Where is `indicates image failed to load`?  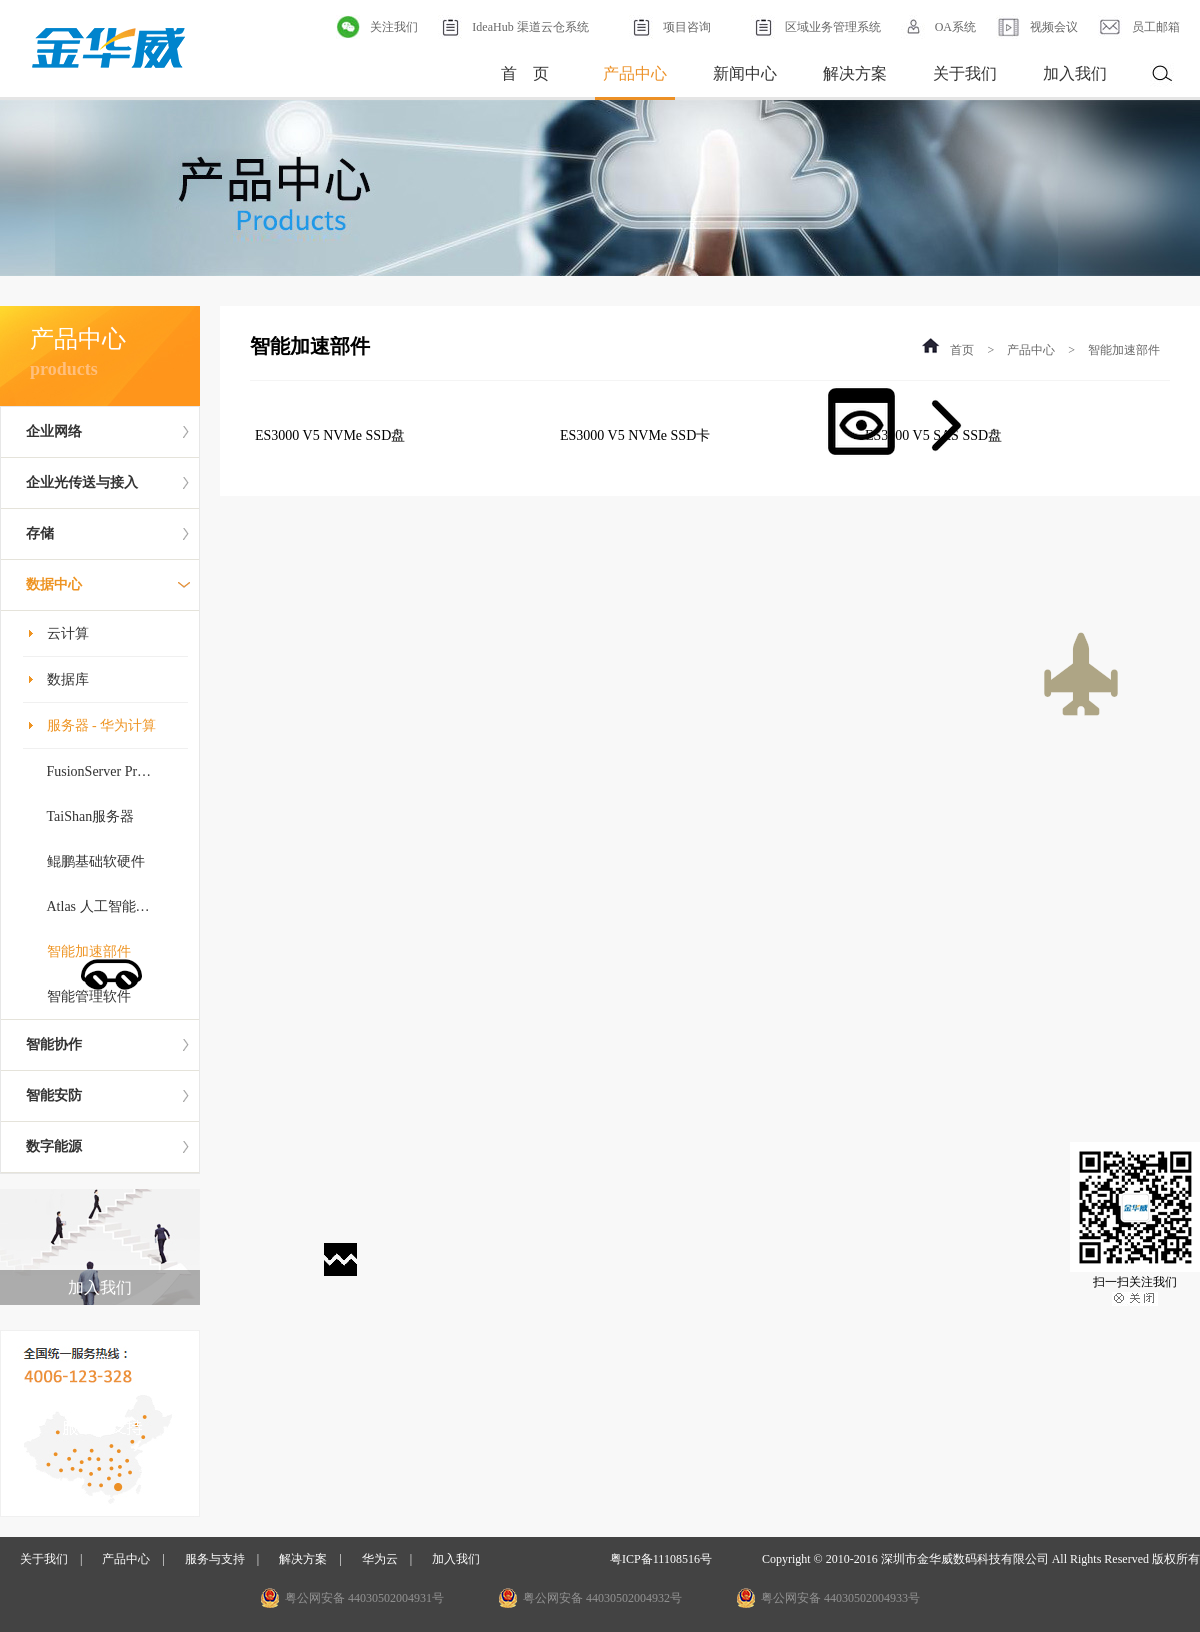
indicates image failed to load is located at coordinates (340, 1259).